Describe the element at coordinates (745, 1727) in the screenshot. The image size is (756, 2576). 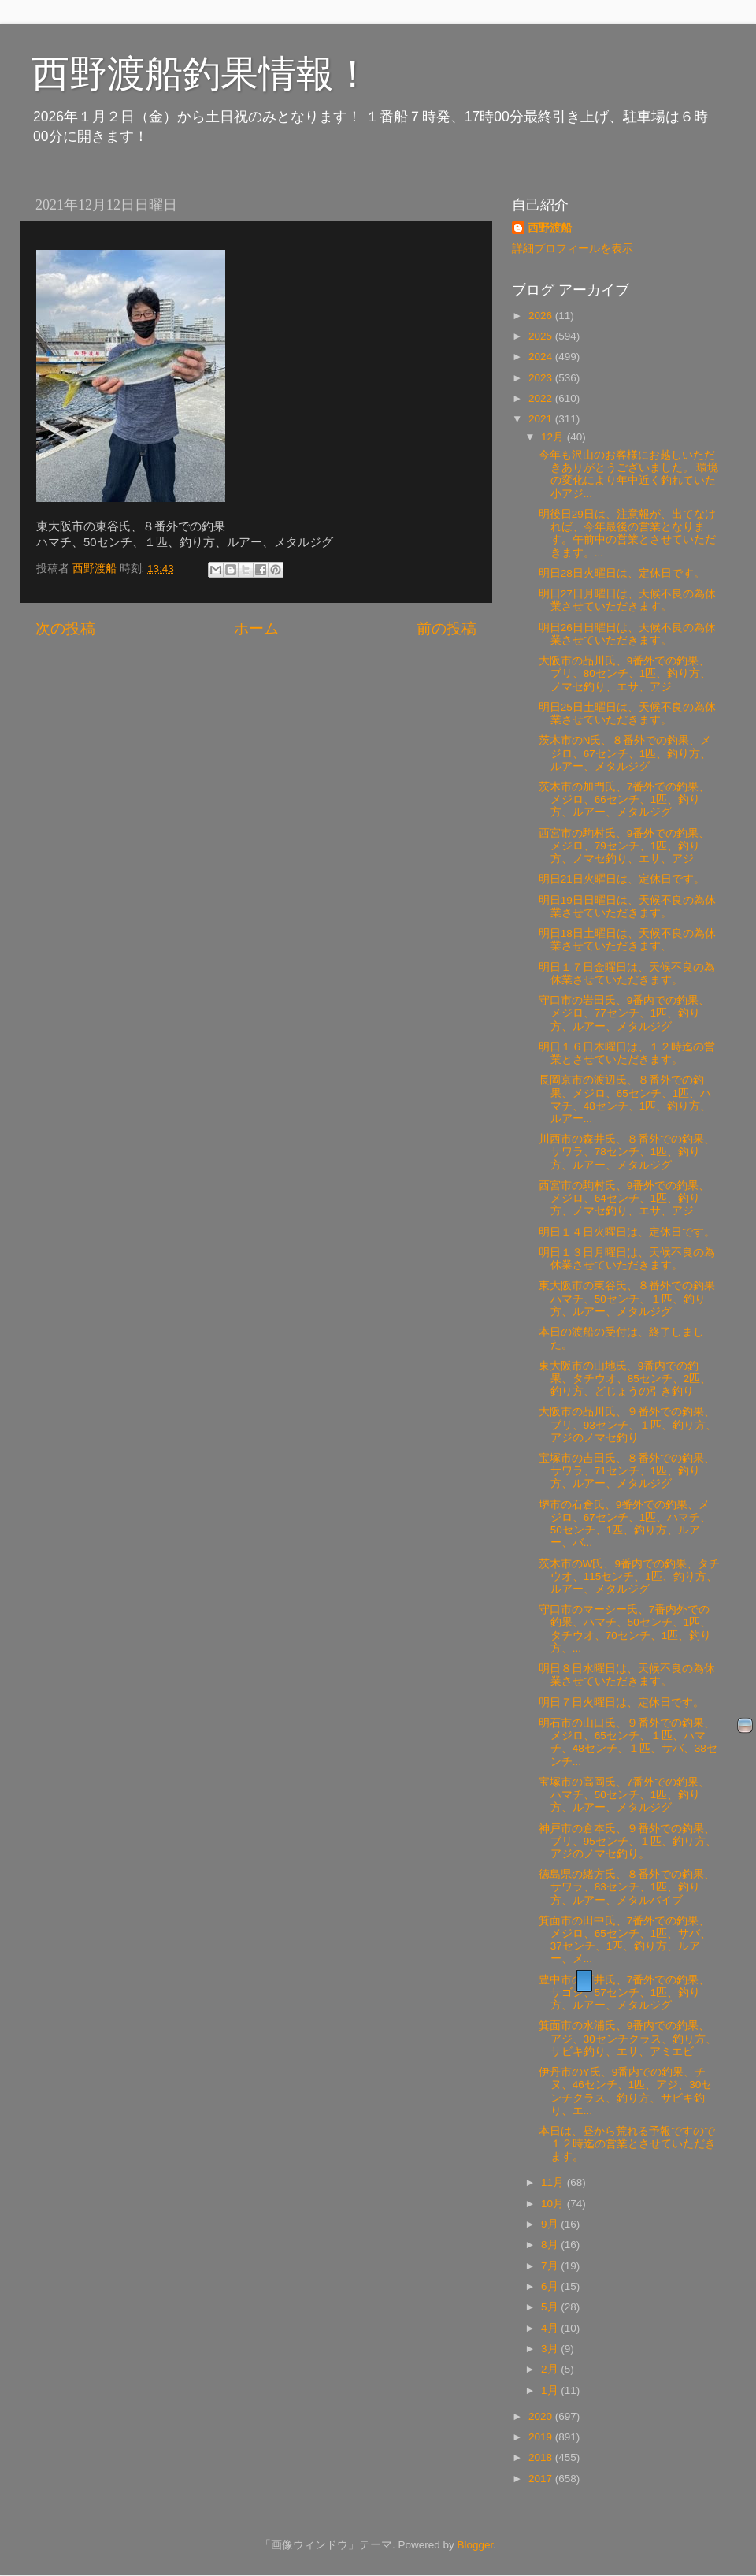
I see `access background textures and materials library` at that location.